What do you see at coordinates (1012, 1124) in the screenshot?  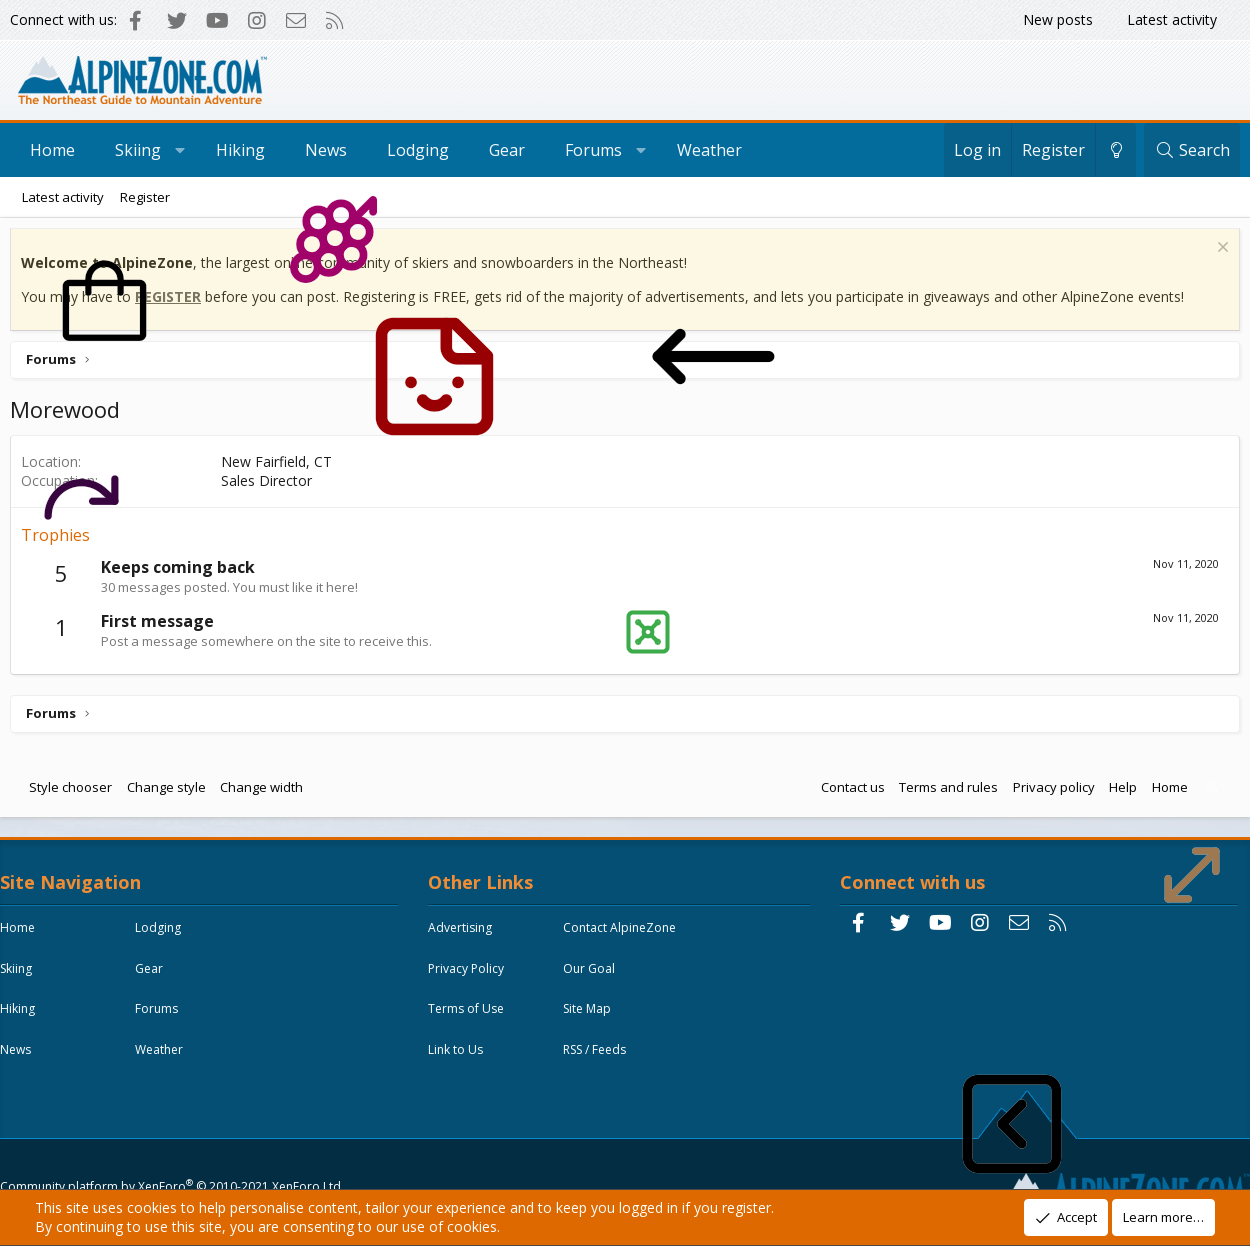 I see `go back to the previous screen` at bounding box center [1012, 1124].